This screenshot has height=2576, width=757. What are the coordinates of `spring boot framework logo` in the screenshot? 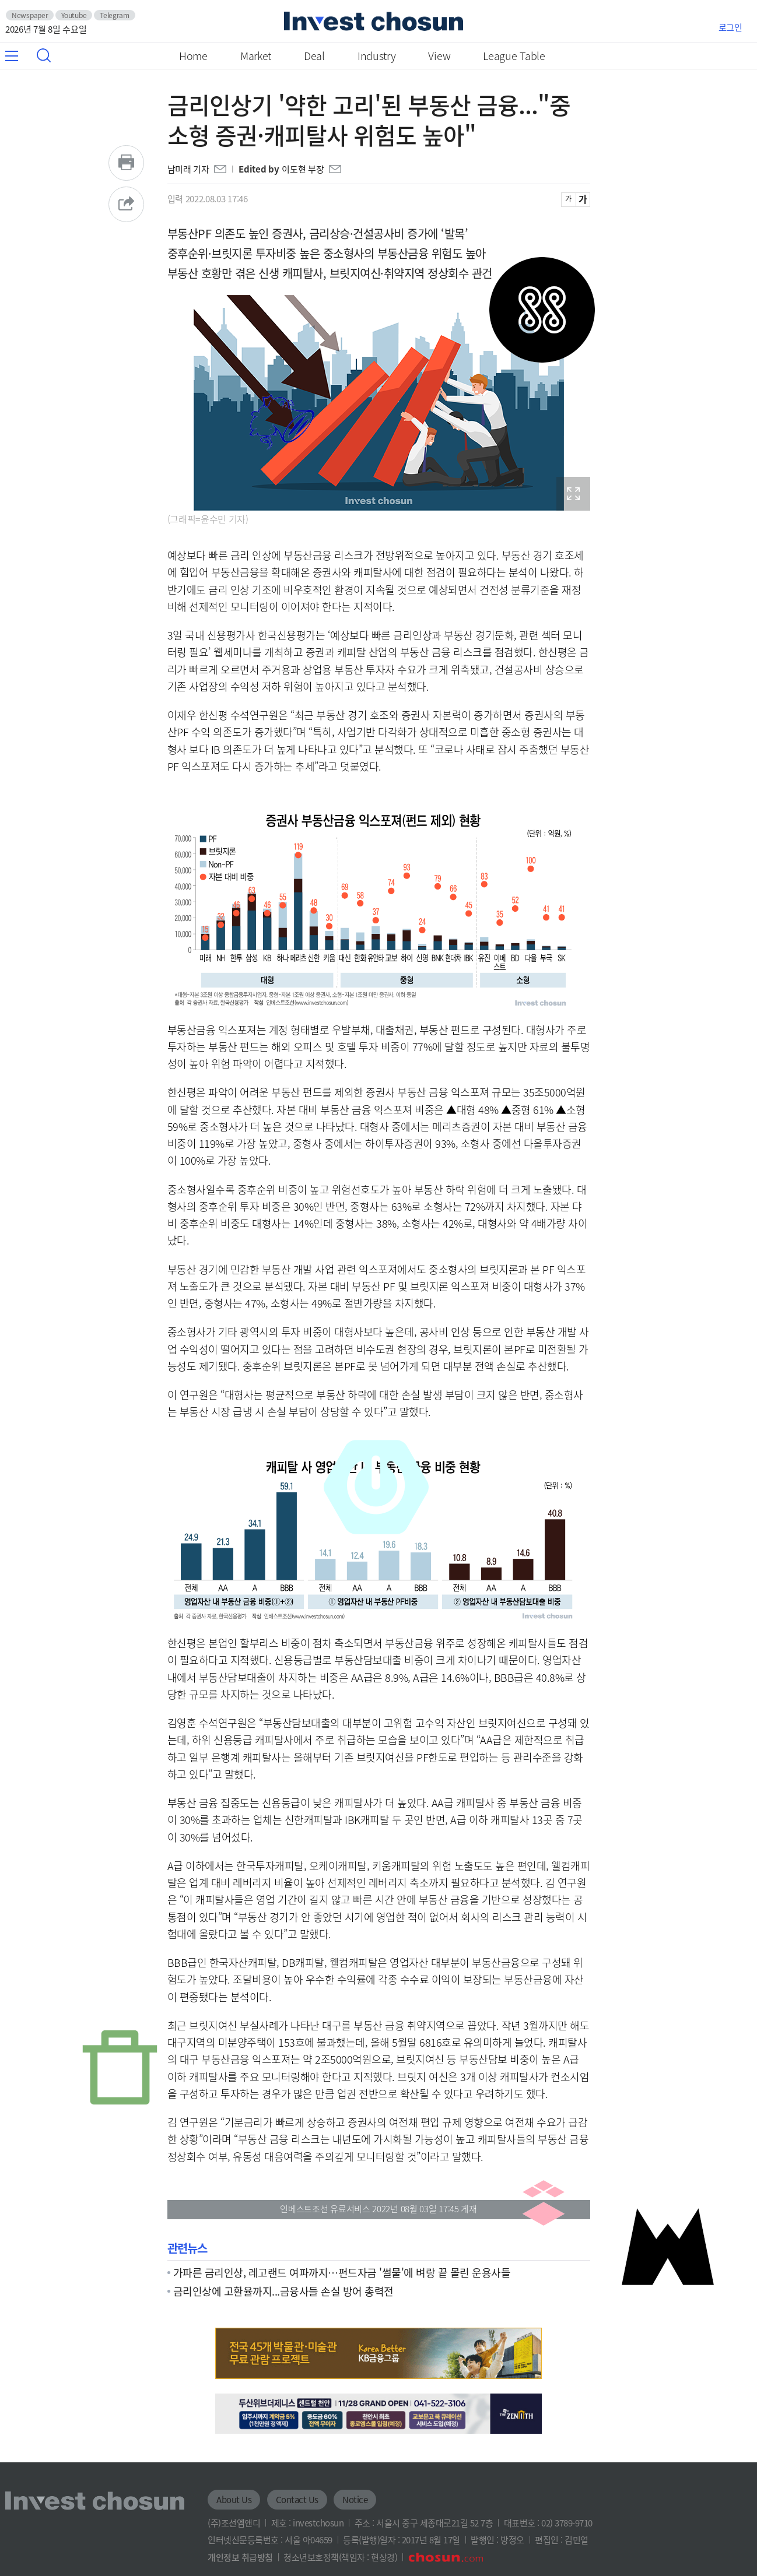 It's located at (376, 1487).